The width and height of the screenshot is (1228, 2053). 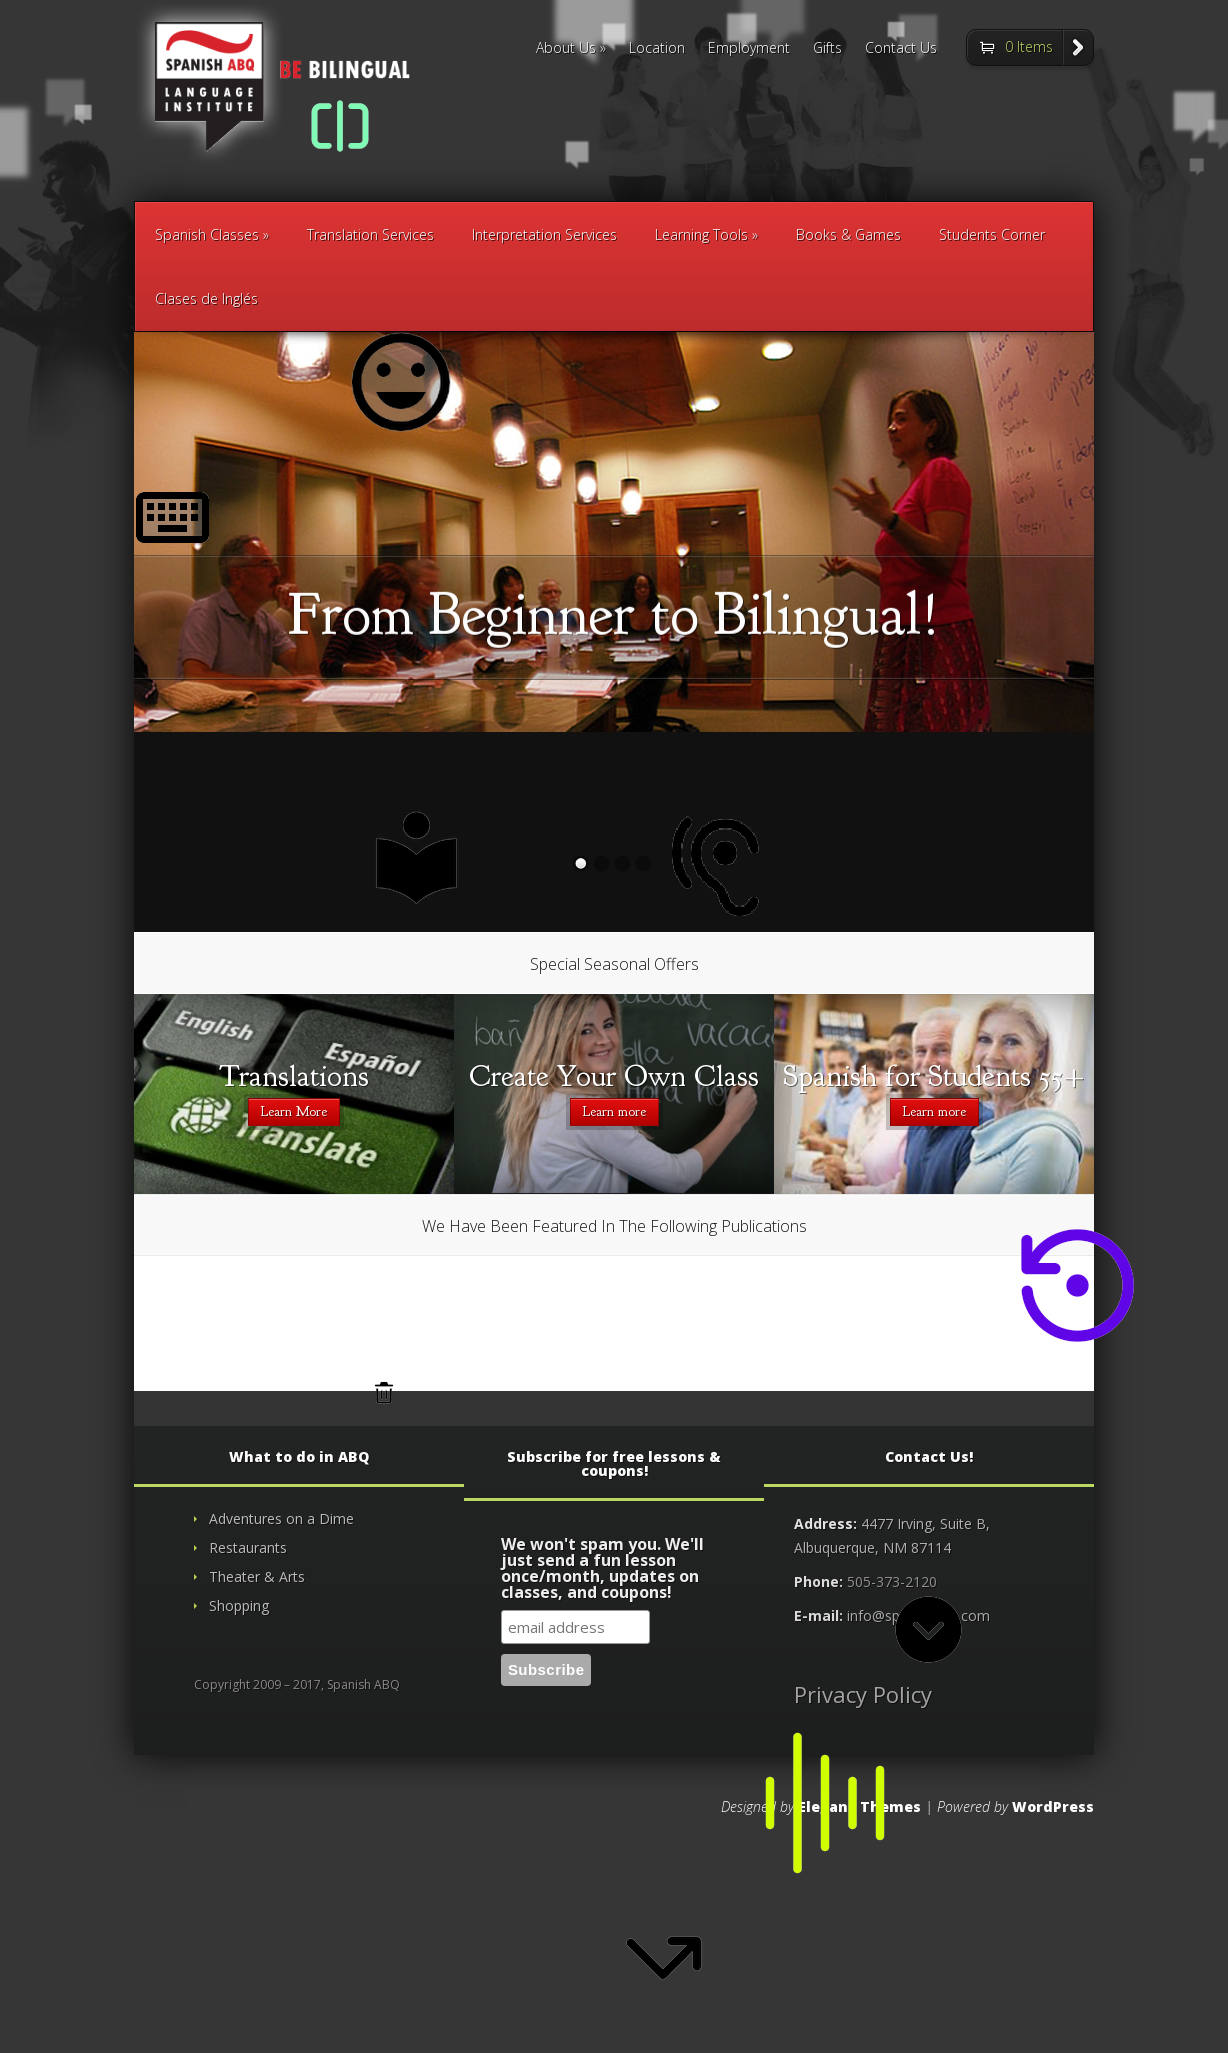 What do you see at coordinates (384, 1393) in the screenshot?
I see `delete selected item` at bounding box center [384, 1393].